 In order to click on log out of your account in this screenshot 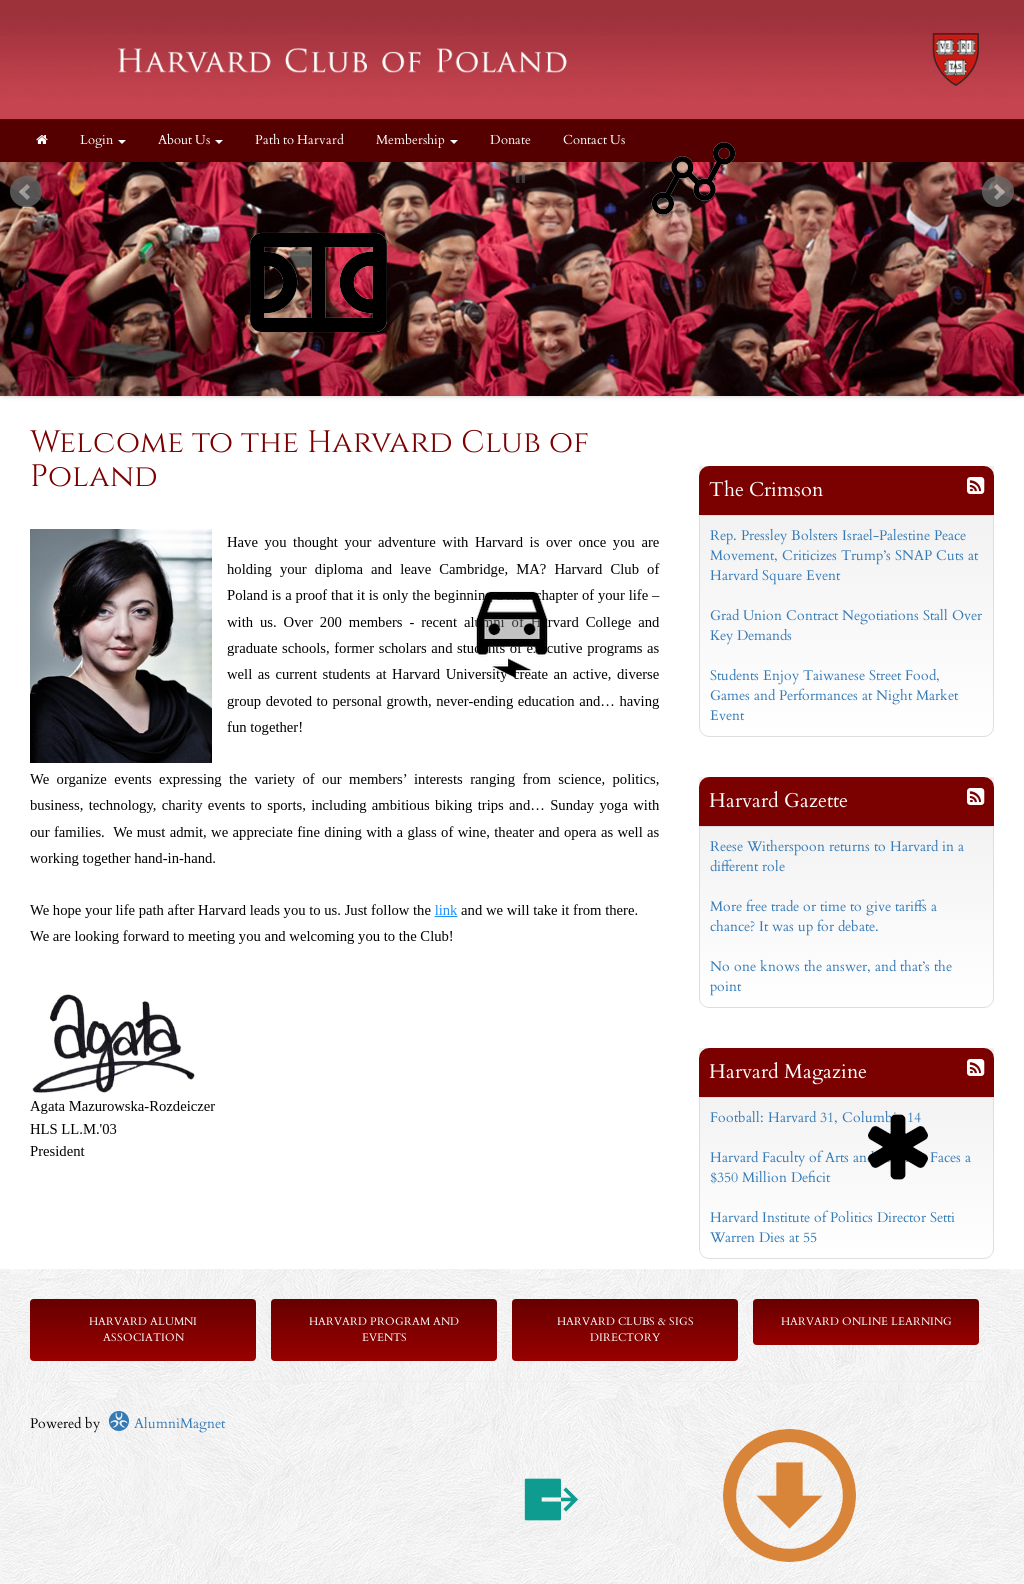, I will do `click(551, 1499)`.